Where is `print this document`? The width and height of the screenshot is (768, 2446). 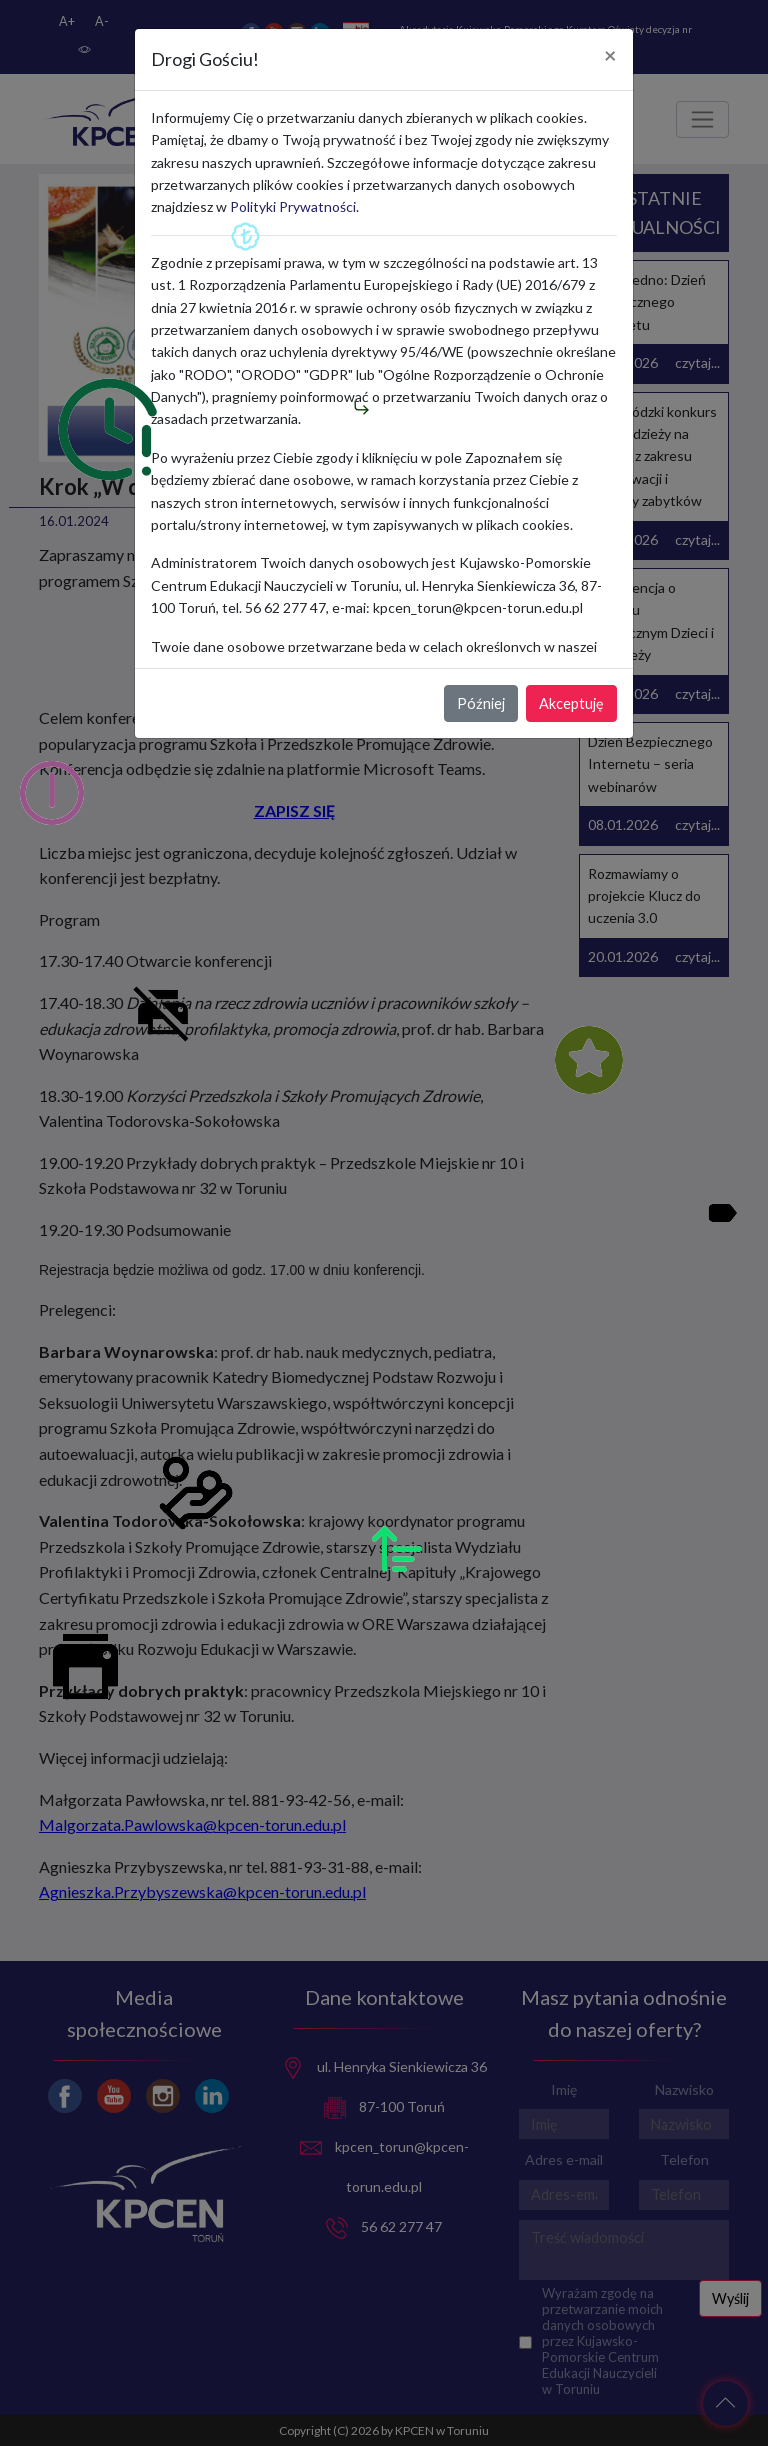
print this document is located at coordinates (85, 1666).